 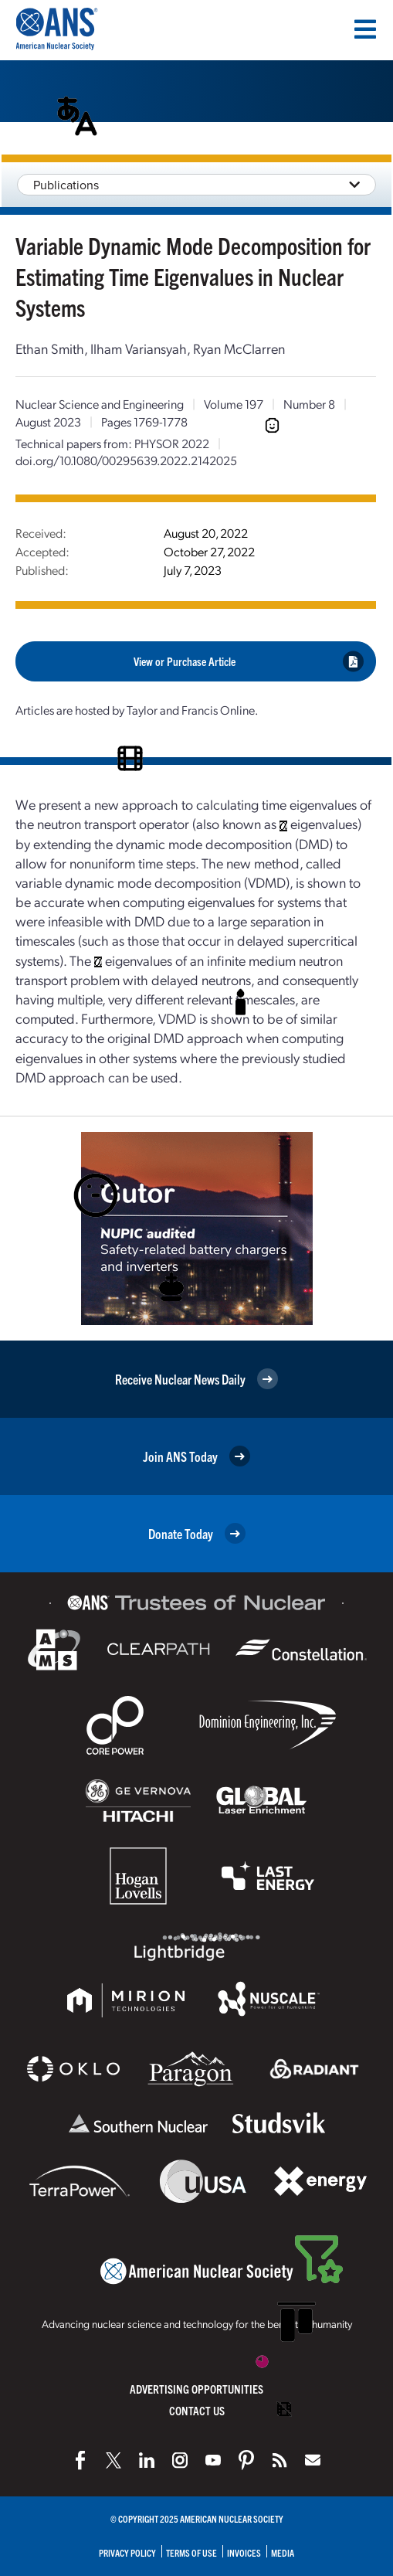 What do you see at coordinates (77, 116) in the screenshot?
I see `switch to Japanese hiragana input` at bounding box center [77, 116].